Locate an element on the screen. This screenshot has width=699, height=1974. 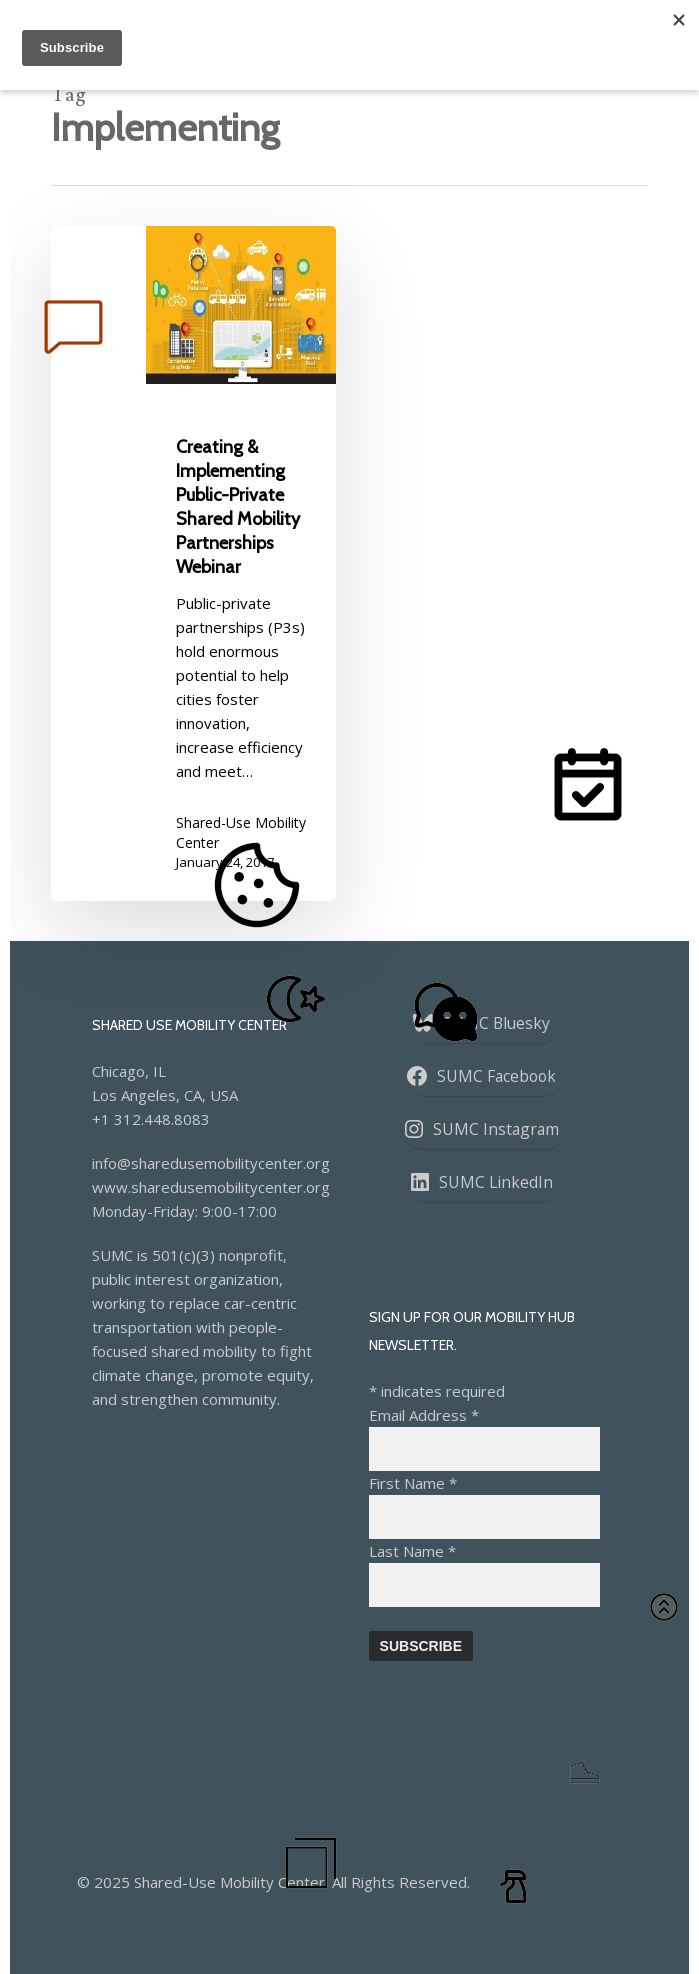
access cleaning or housekeeping tools is located at coordinates (514, 1886).